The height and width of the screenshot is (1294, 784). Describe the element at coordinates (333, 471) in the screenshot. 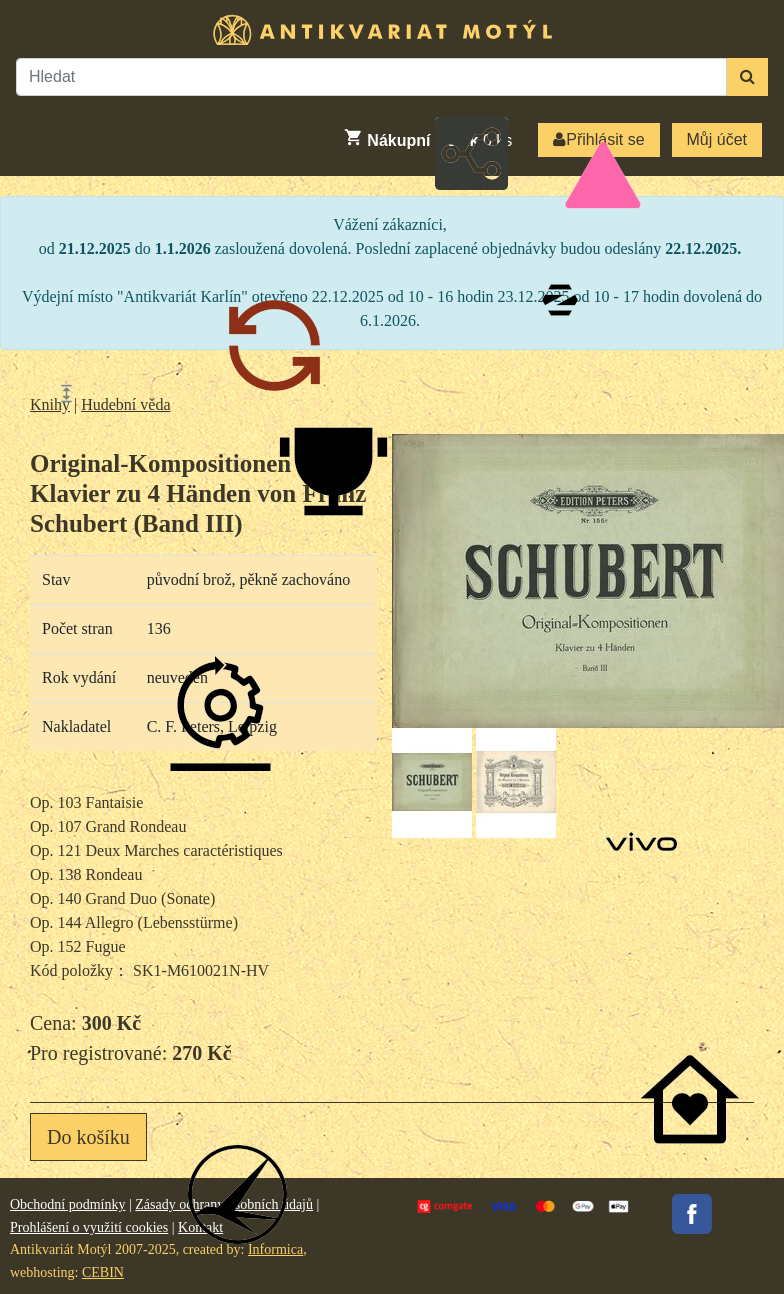

I see `view achievements or awards` at that location.